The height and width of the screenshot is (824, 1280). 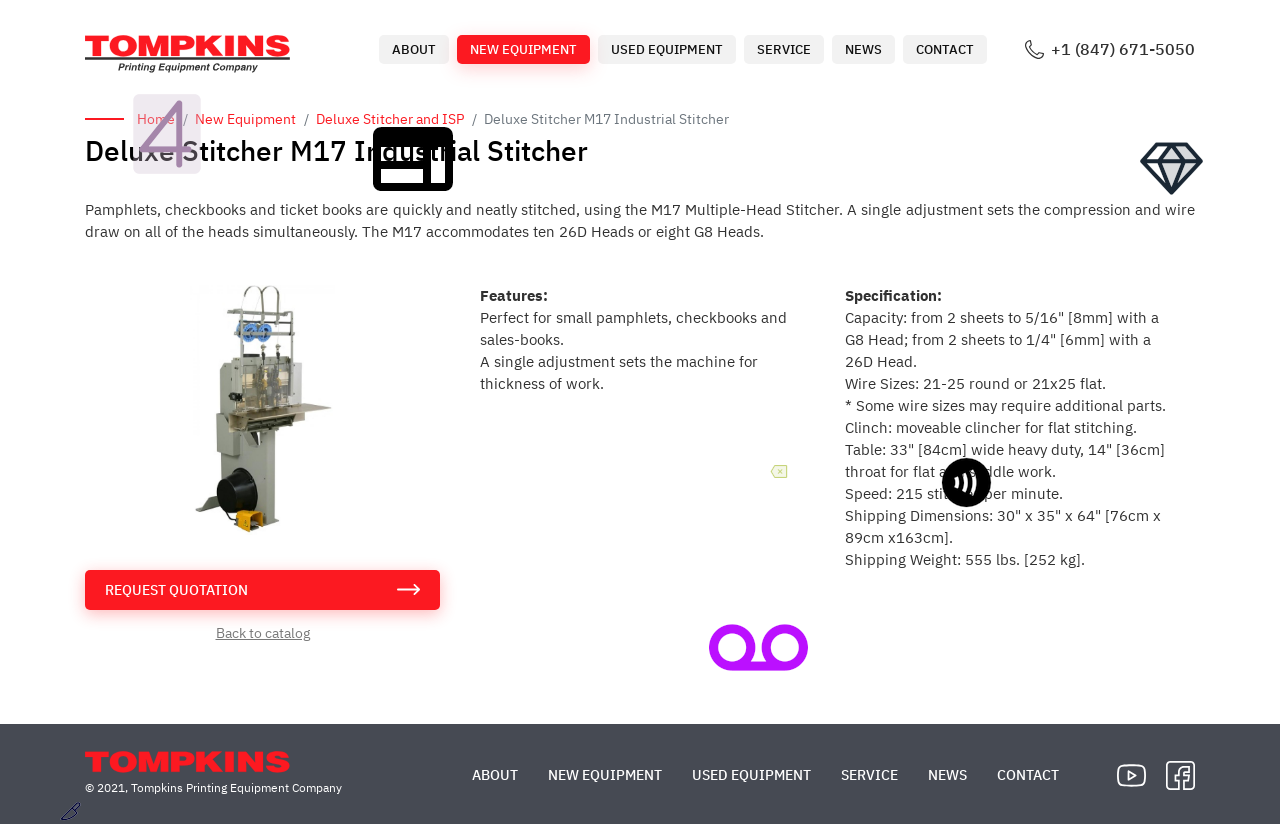 I want to click on tap to pay with contactless payment, so click(x=966, y=482).